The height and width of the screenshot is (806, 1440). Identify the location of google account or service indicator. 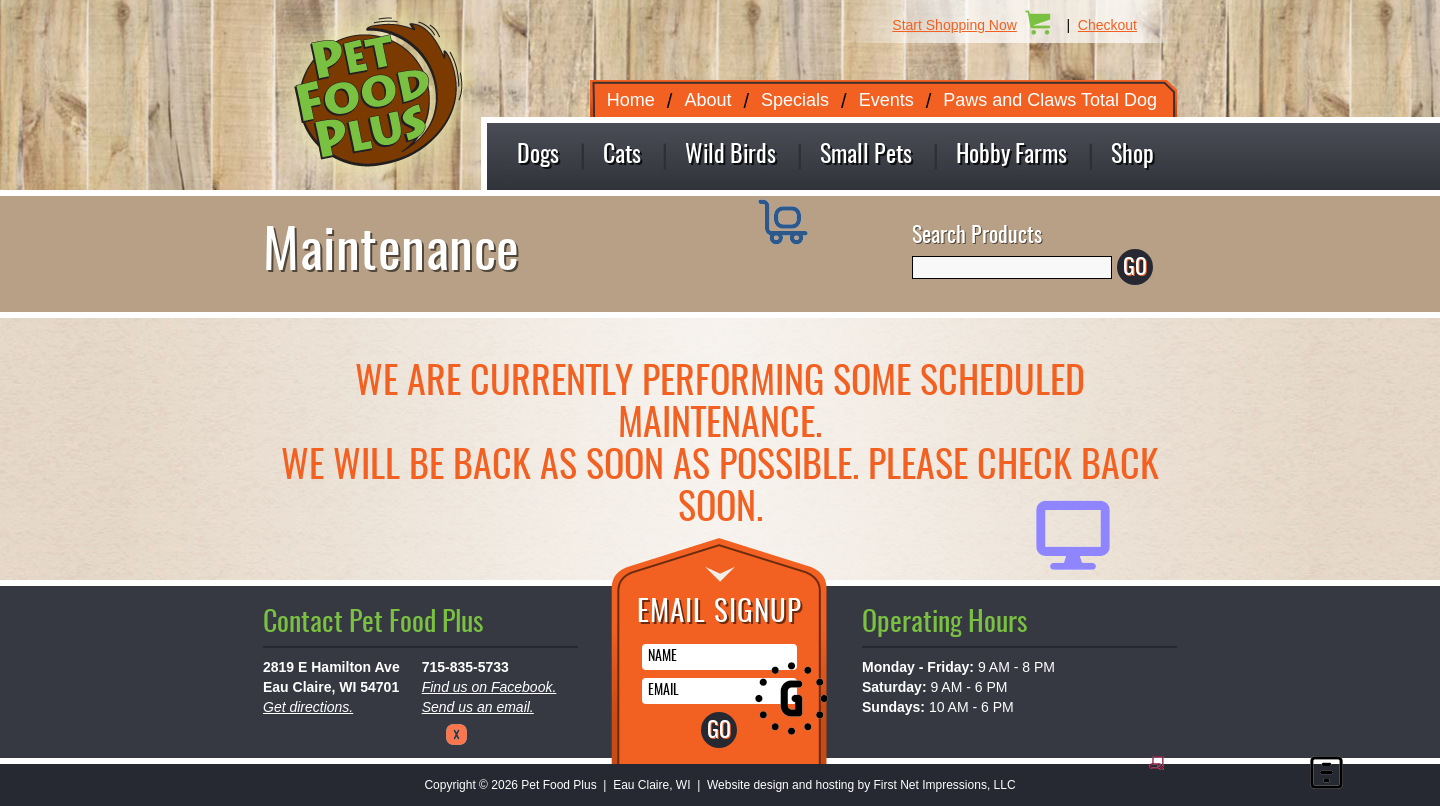
(791, 698).